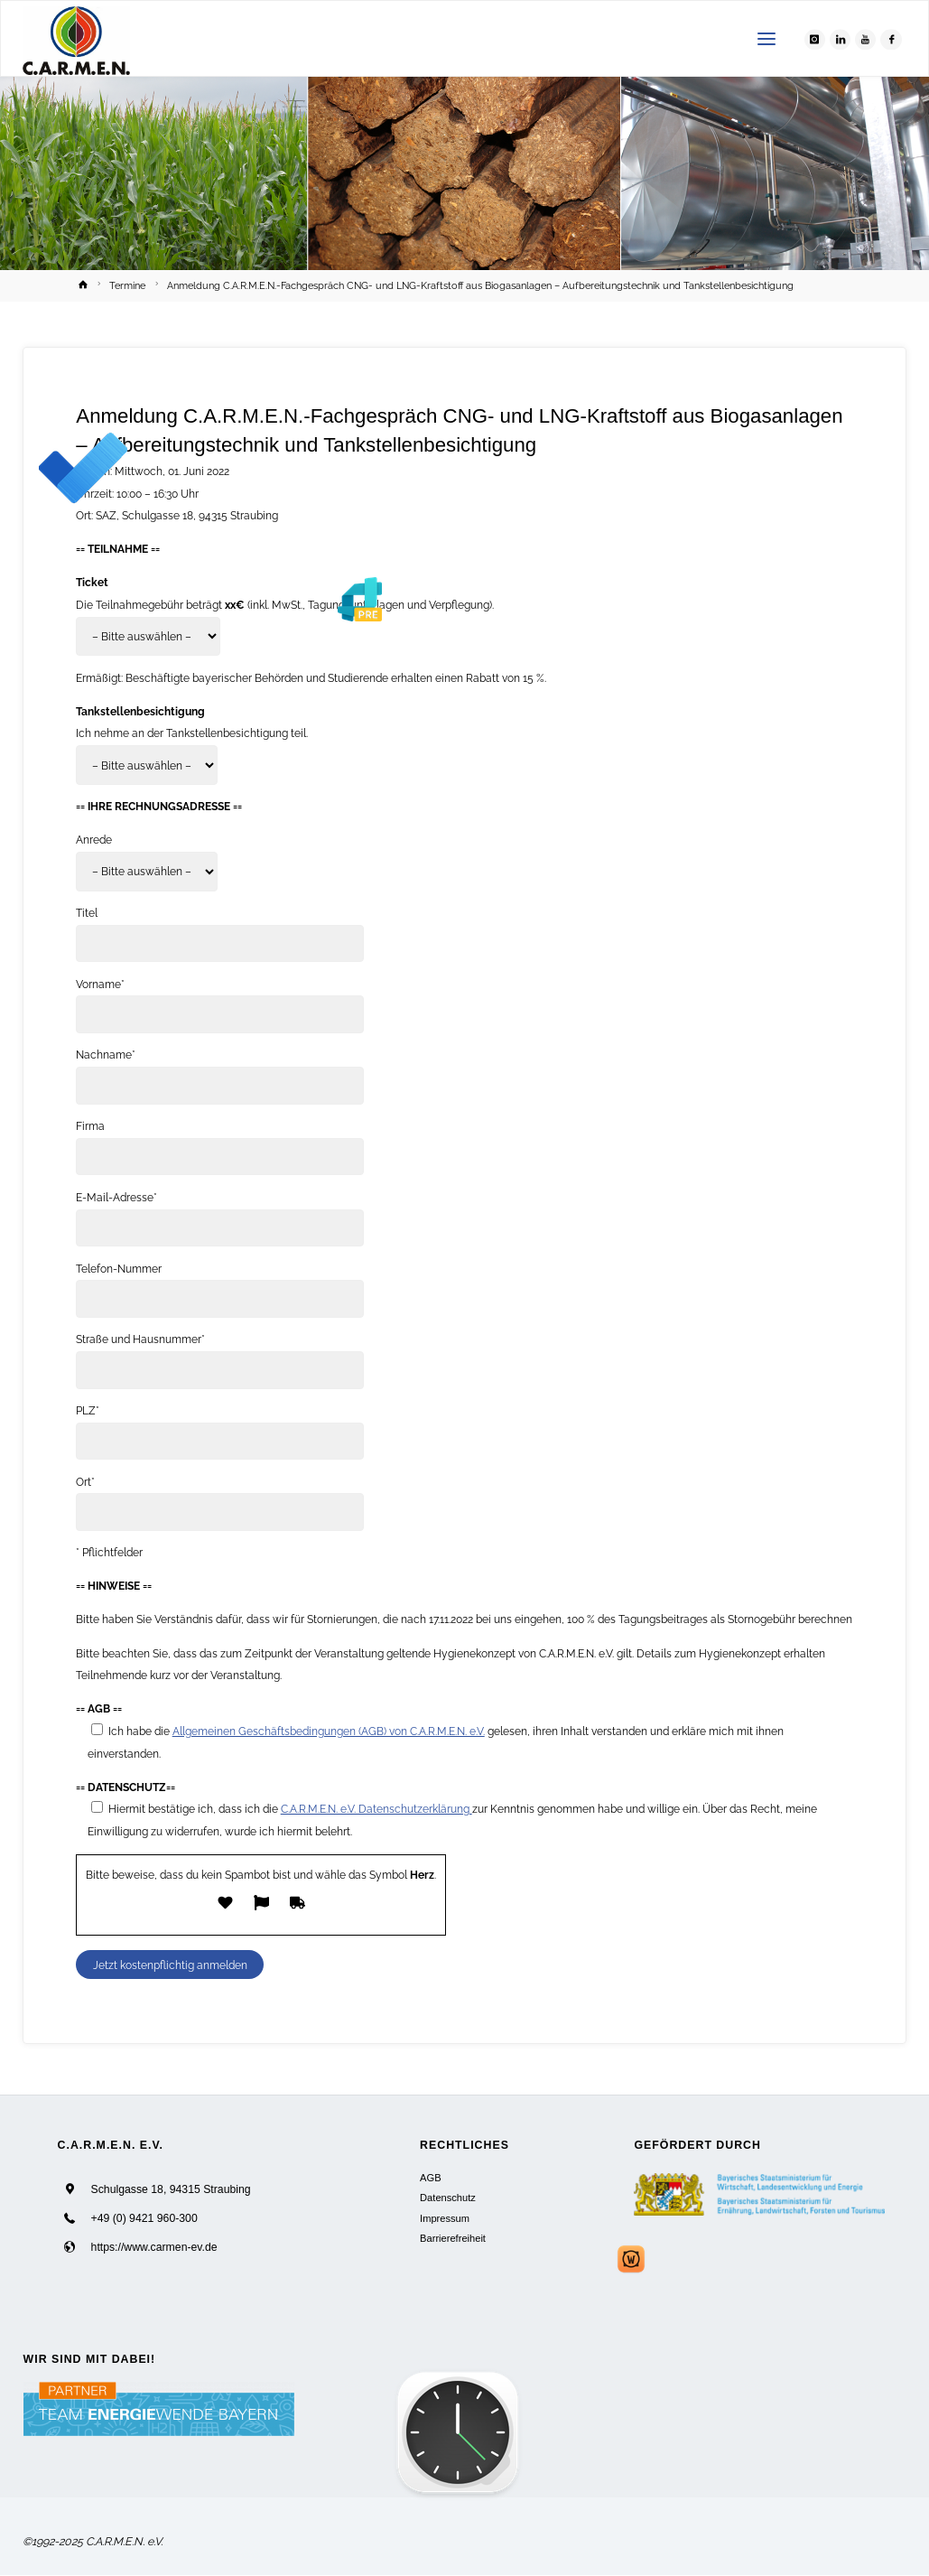  What do you see at coordinates (359, 599) in the screenshot?
I see `open visual blend preview application` at bounding box center [359, 599].